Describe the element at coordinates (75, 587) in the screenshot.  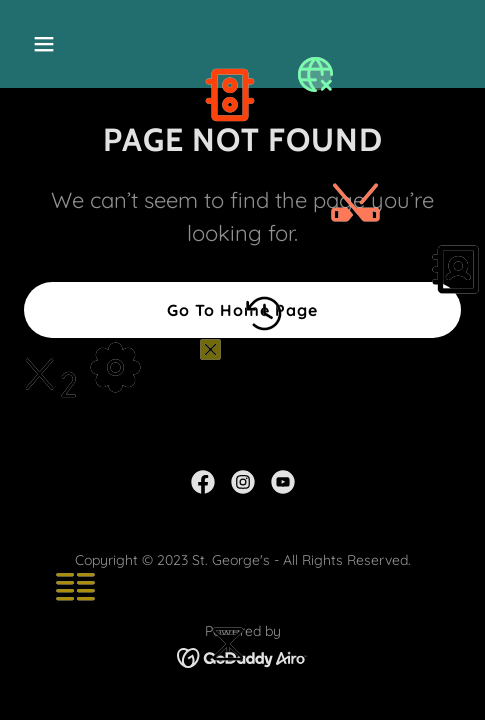
I see `switch to multi-column text layout` at that location.